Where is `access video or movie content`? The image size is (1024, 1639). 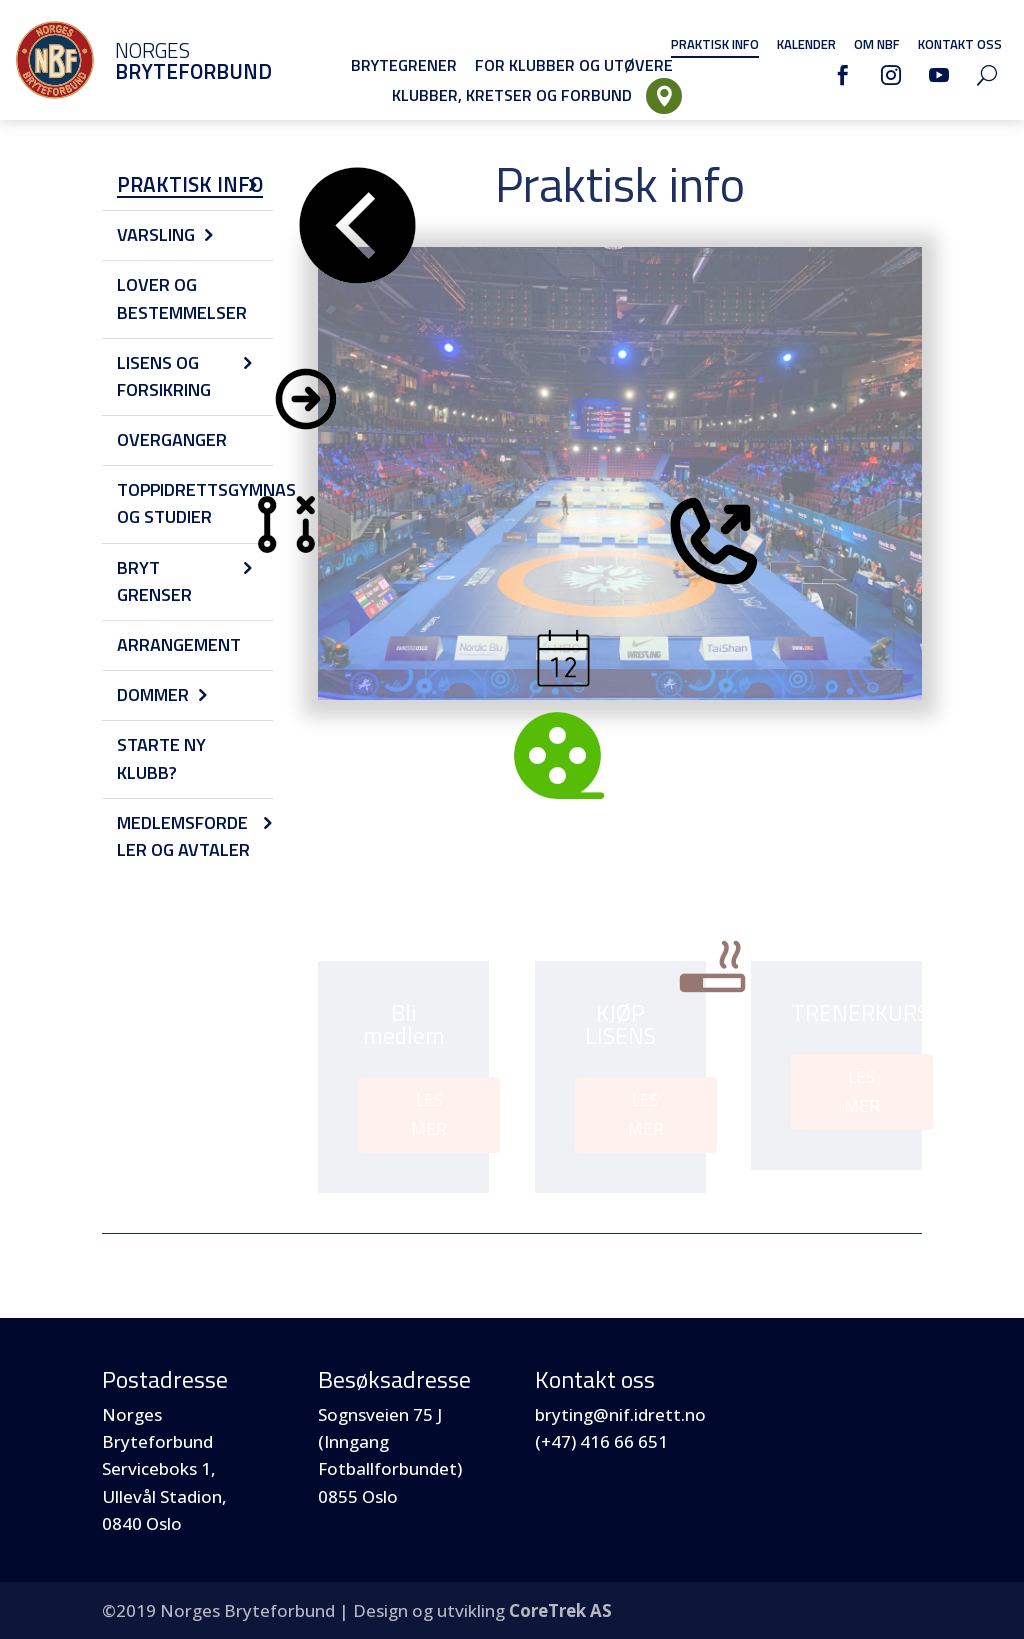
access video or movie content is located at coordinates (557, 755).